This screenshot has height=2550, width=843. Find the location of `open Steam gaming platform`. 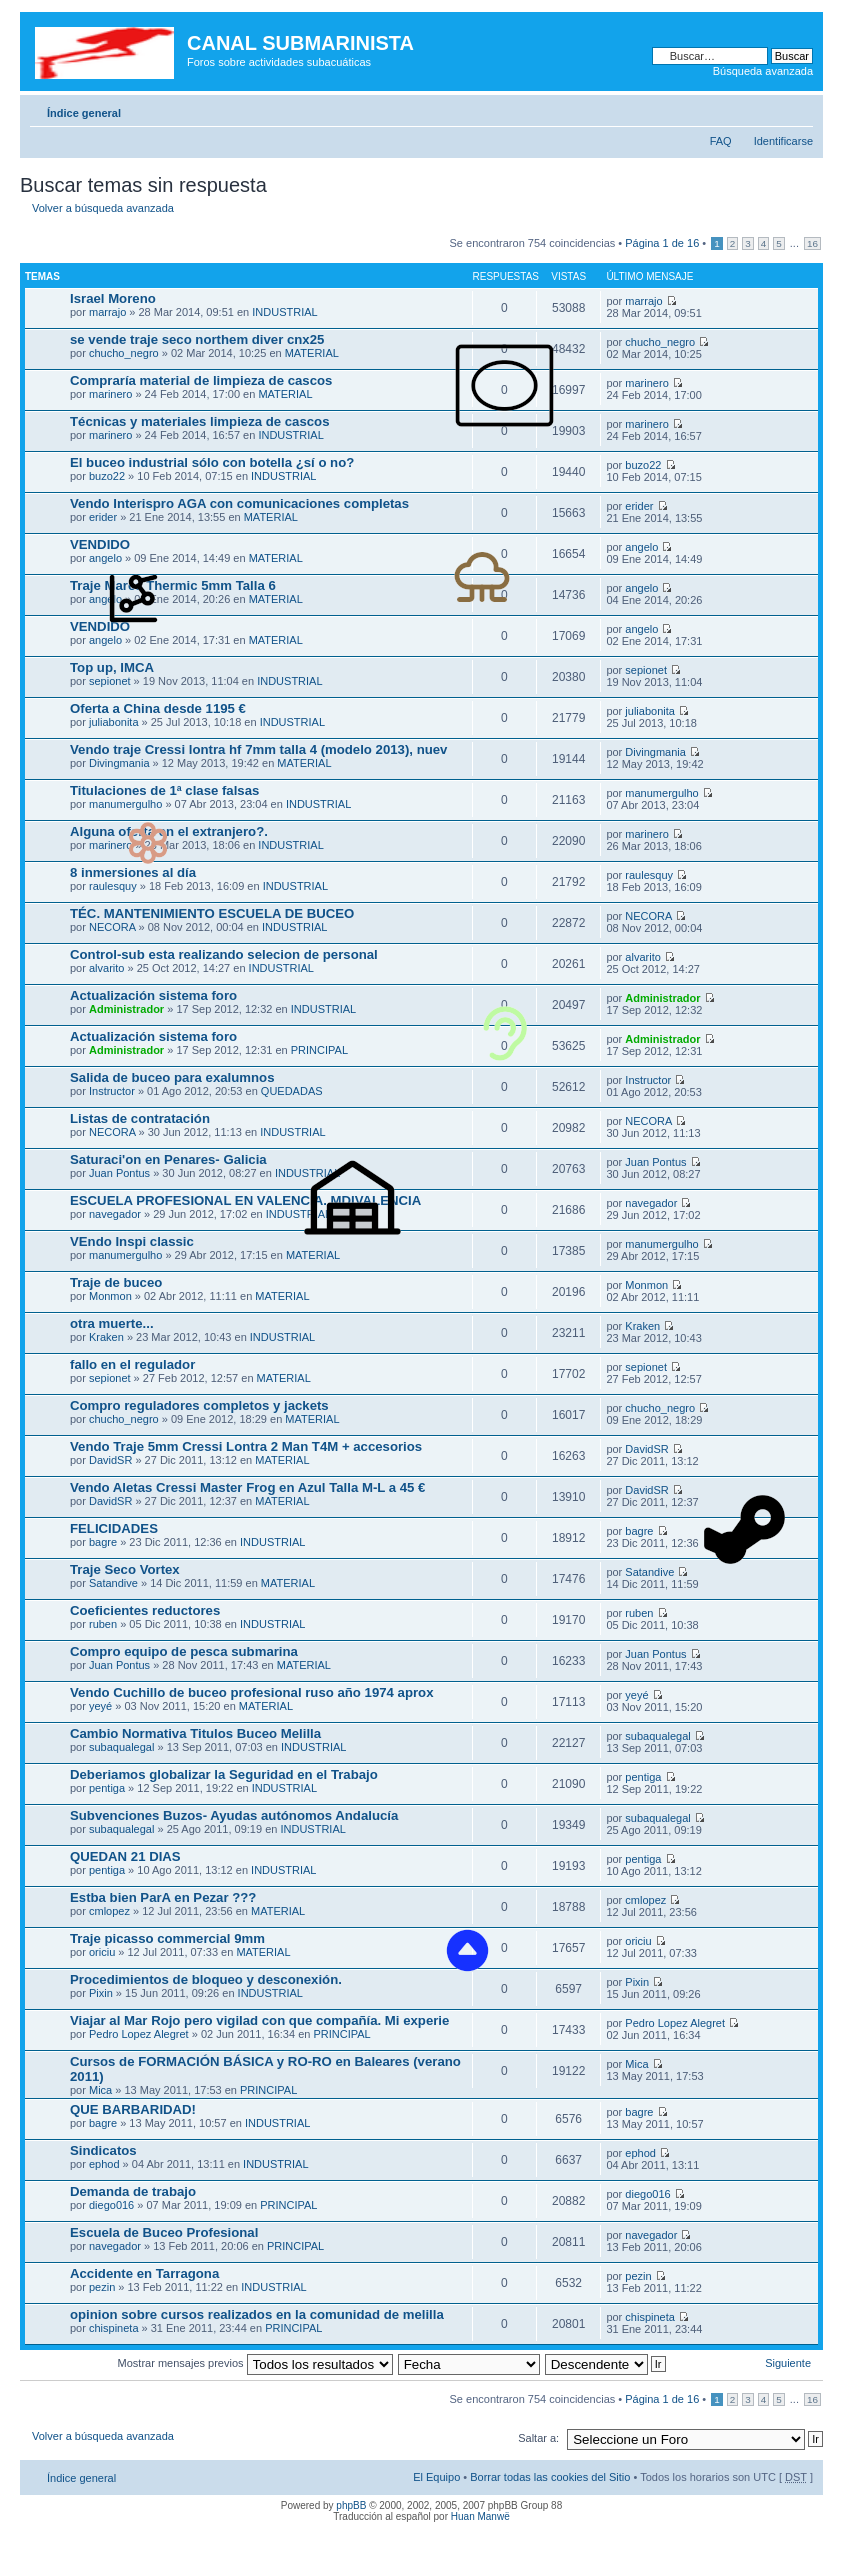

open Steam gaming platform is located at coordinates (744, 1527).